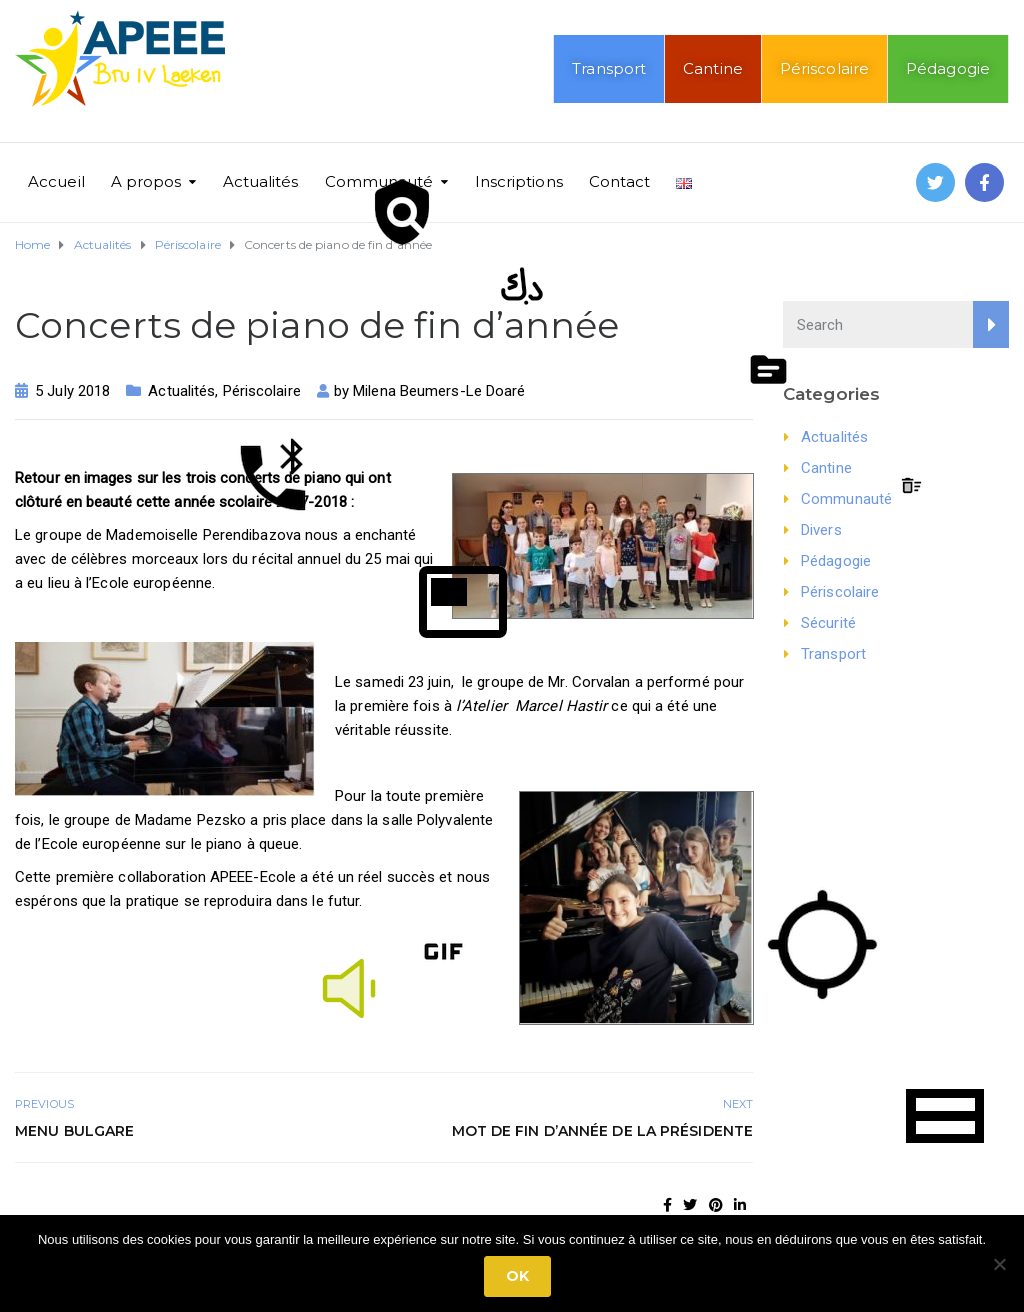 The height and width of the screenshot is (1312, 1024). What do you see at coordinates (352, 988) in the screenshot?
I see `audio playing at low volume` at bounding box center [352, 988].